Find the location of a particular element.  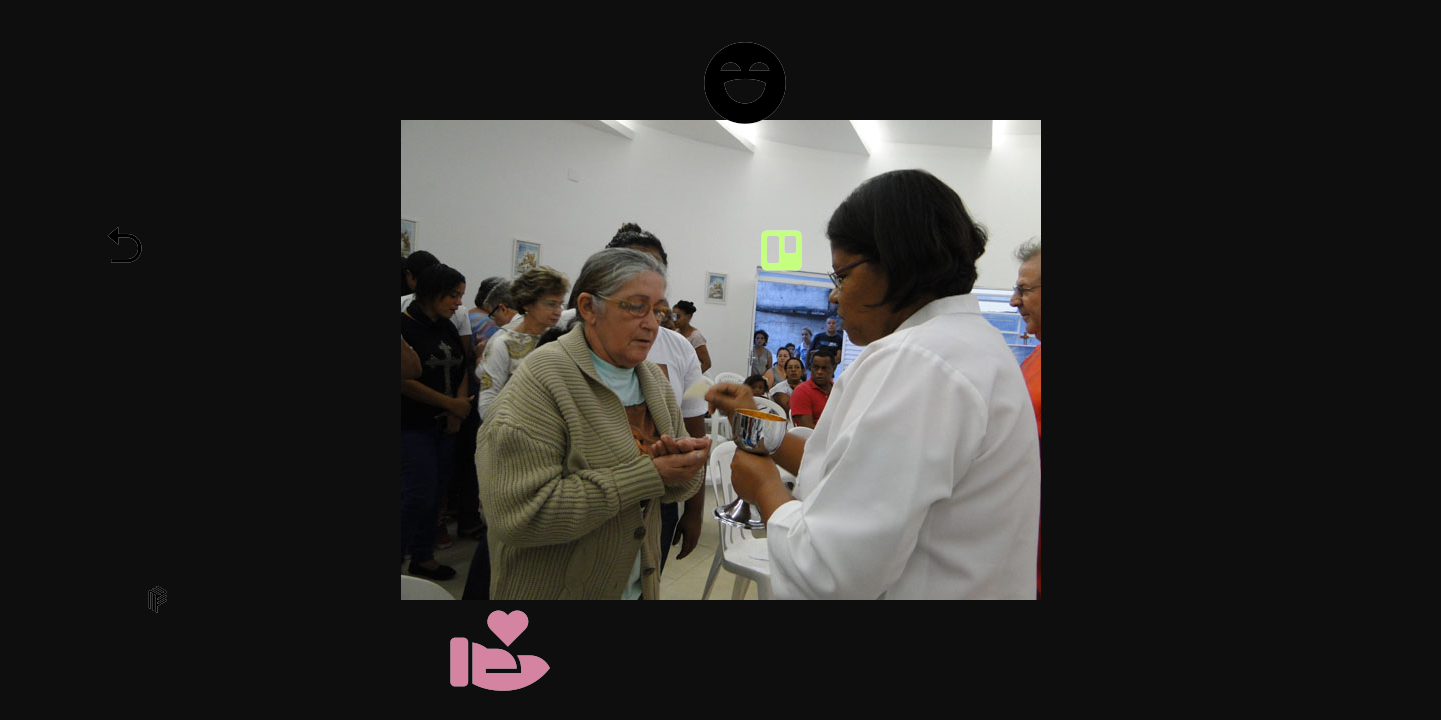

go back to the previous screen is located at coordinates (125, 246).